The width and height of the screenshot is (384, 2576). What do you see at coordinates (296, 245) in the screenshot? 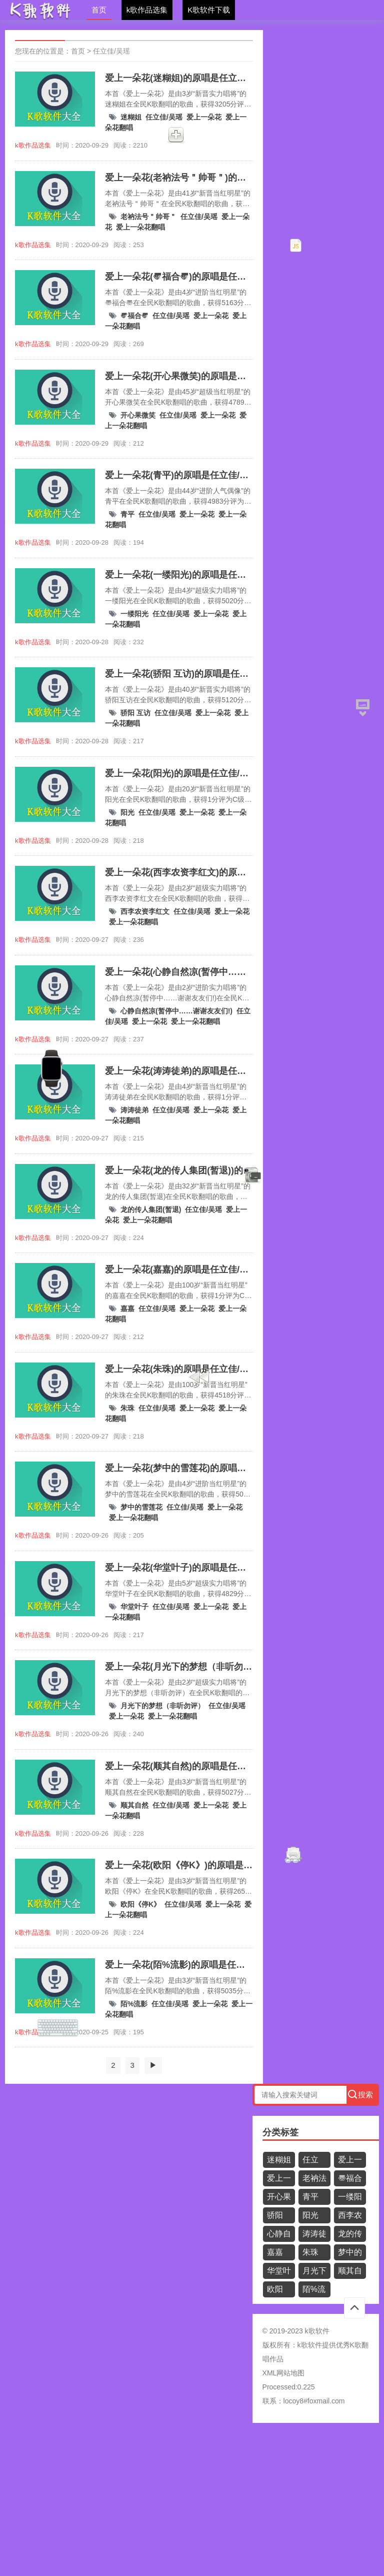
I see `a javascript file in the file system` at bounding box center [296, 245].